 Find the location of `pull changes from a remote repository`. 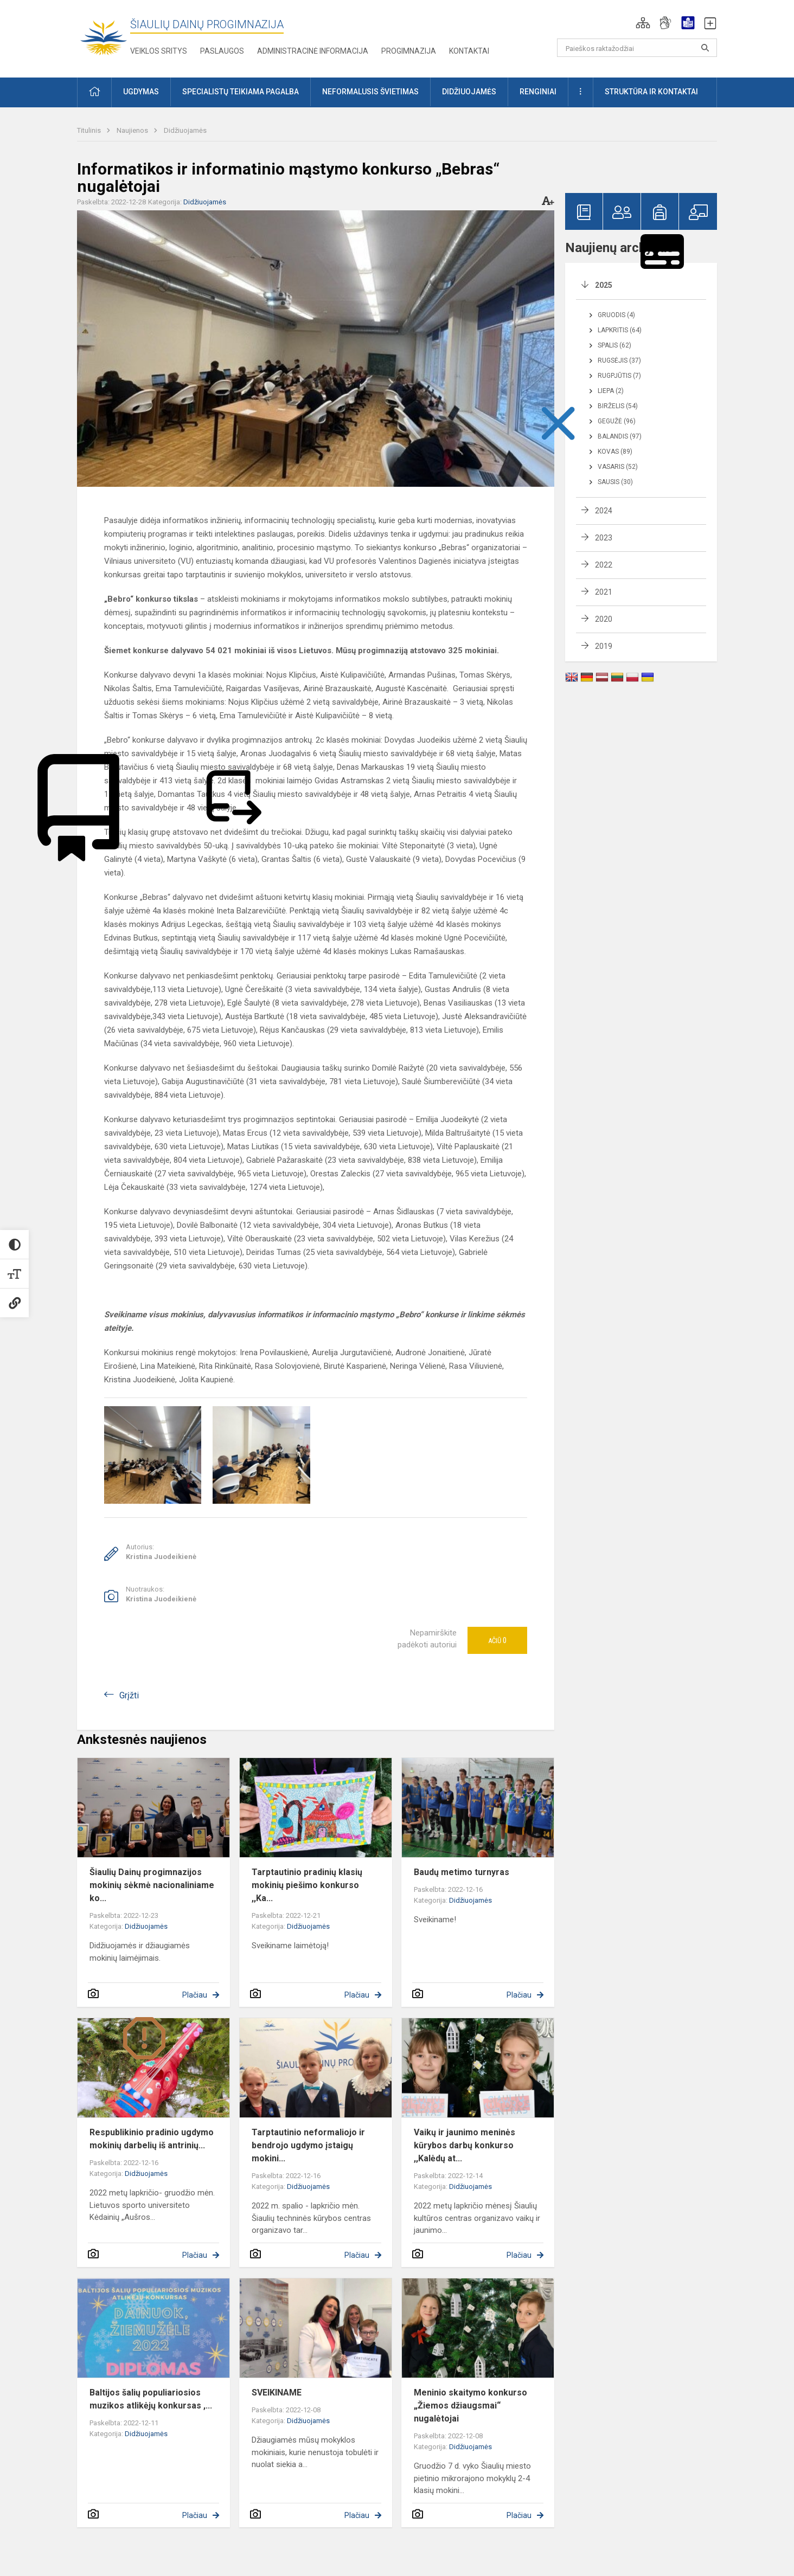

pull changes from a remote repository is located at coordinates (232, 800).